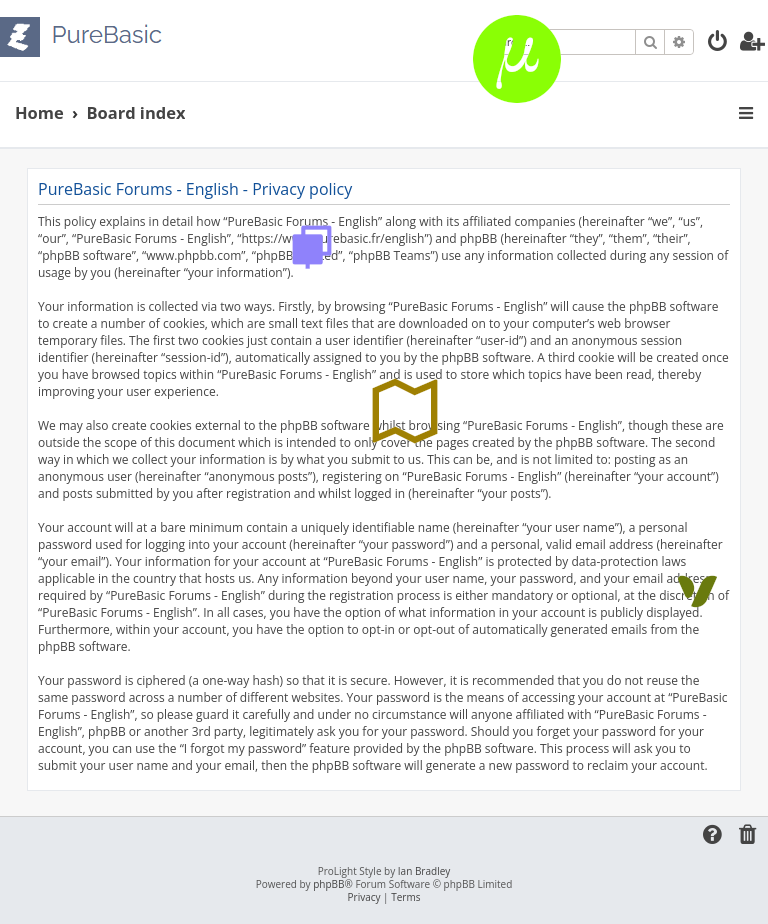  What do you see at coordinates (697, 591) in the screenshot?
I see `open vectary 3d design application` at bounding box center [697, 591].